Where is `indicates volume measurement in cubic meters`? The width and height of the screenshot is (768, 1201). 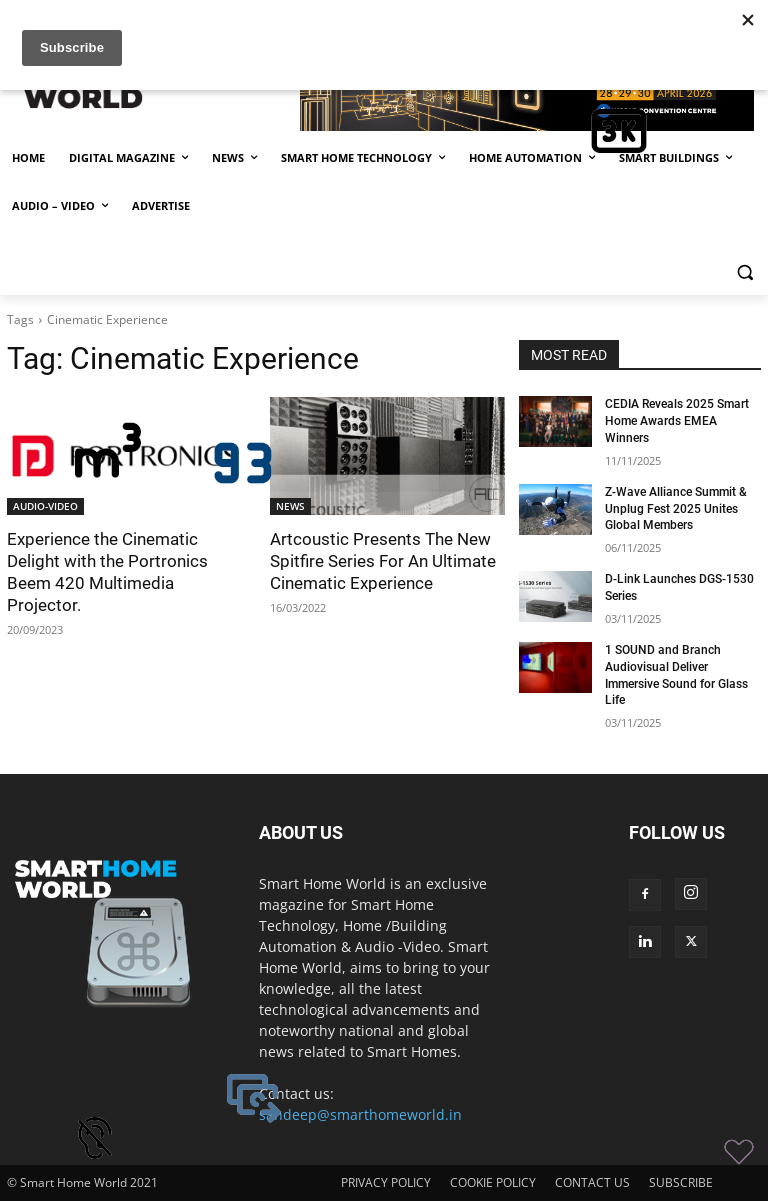
indicates volume measurement in cubic meters is located at coordinates (108, 452).